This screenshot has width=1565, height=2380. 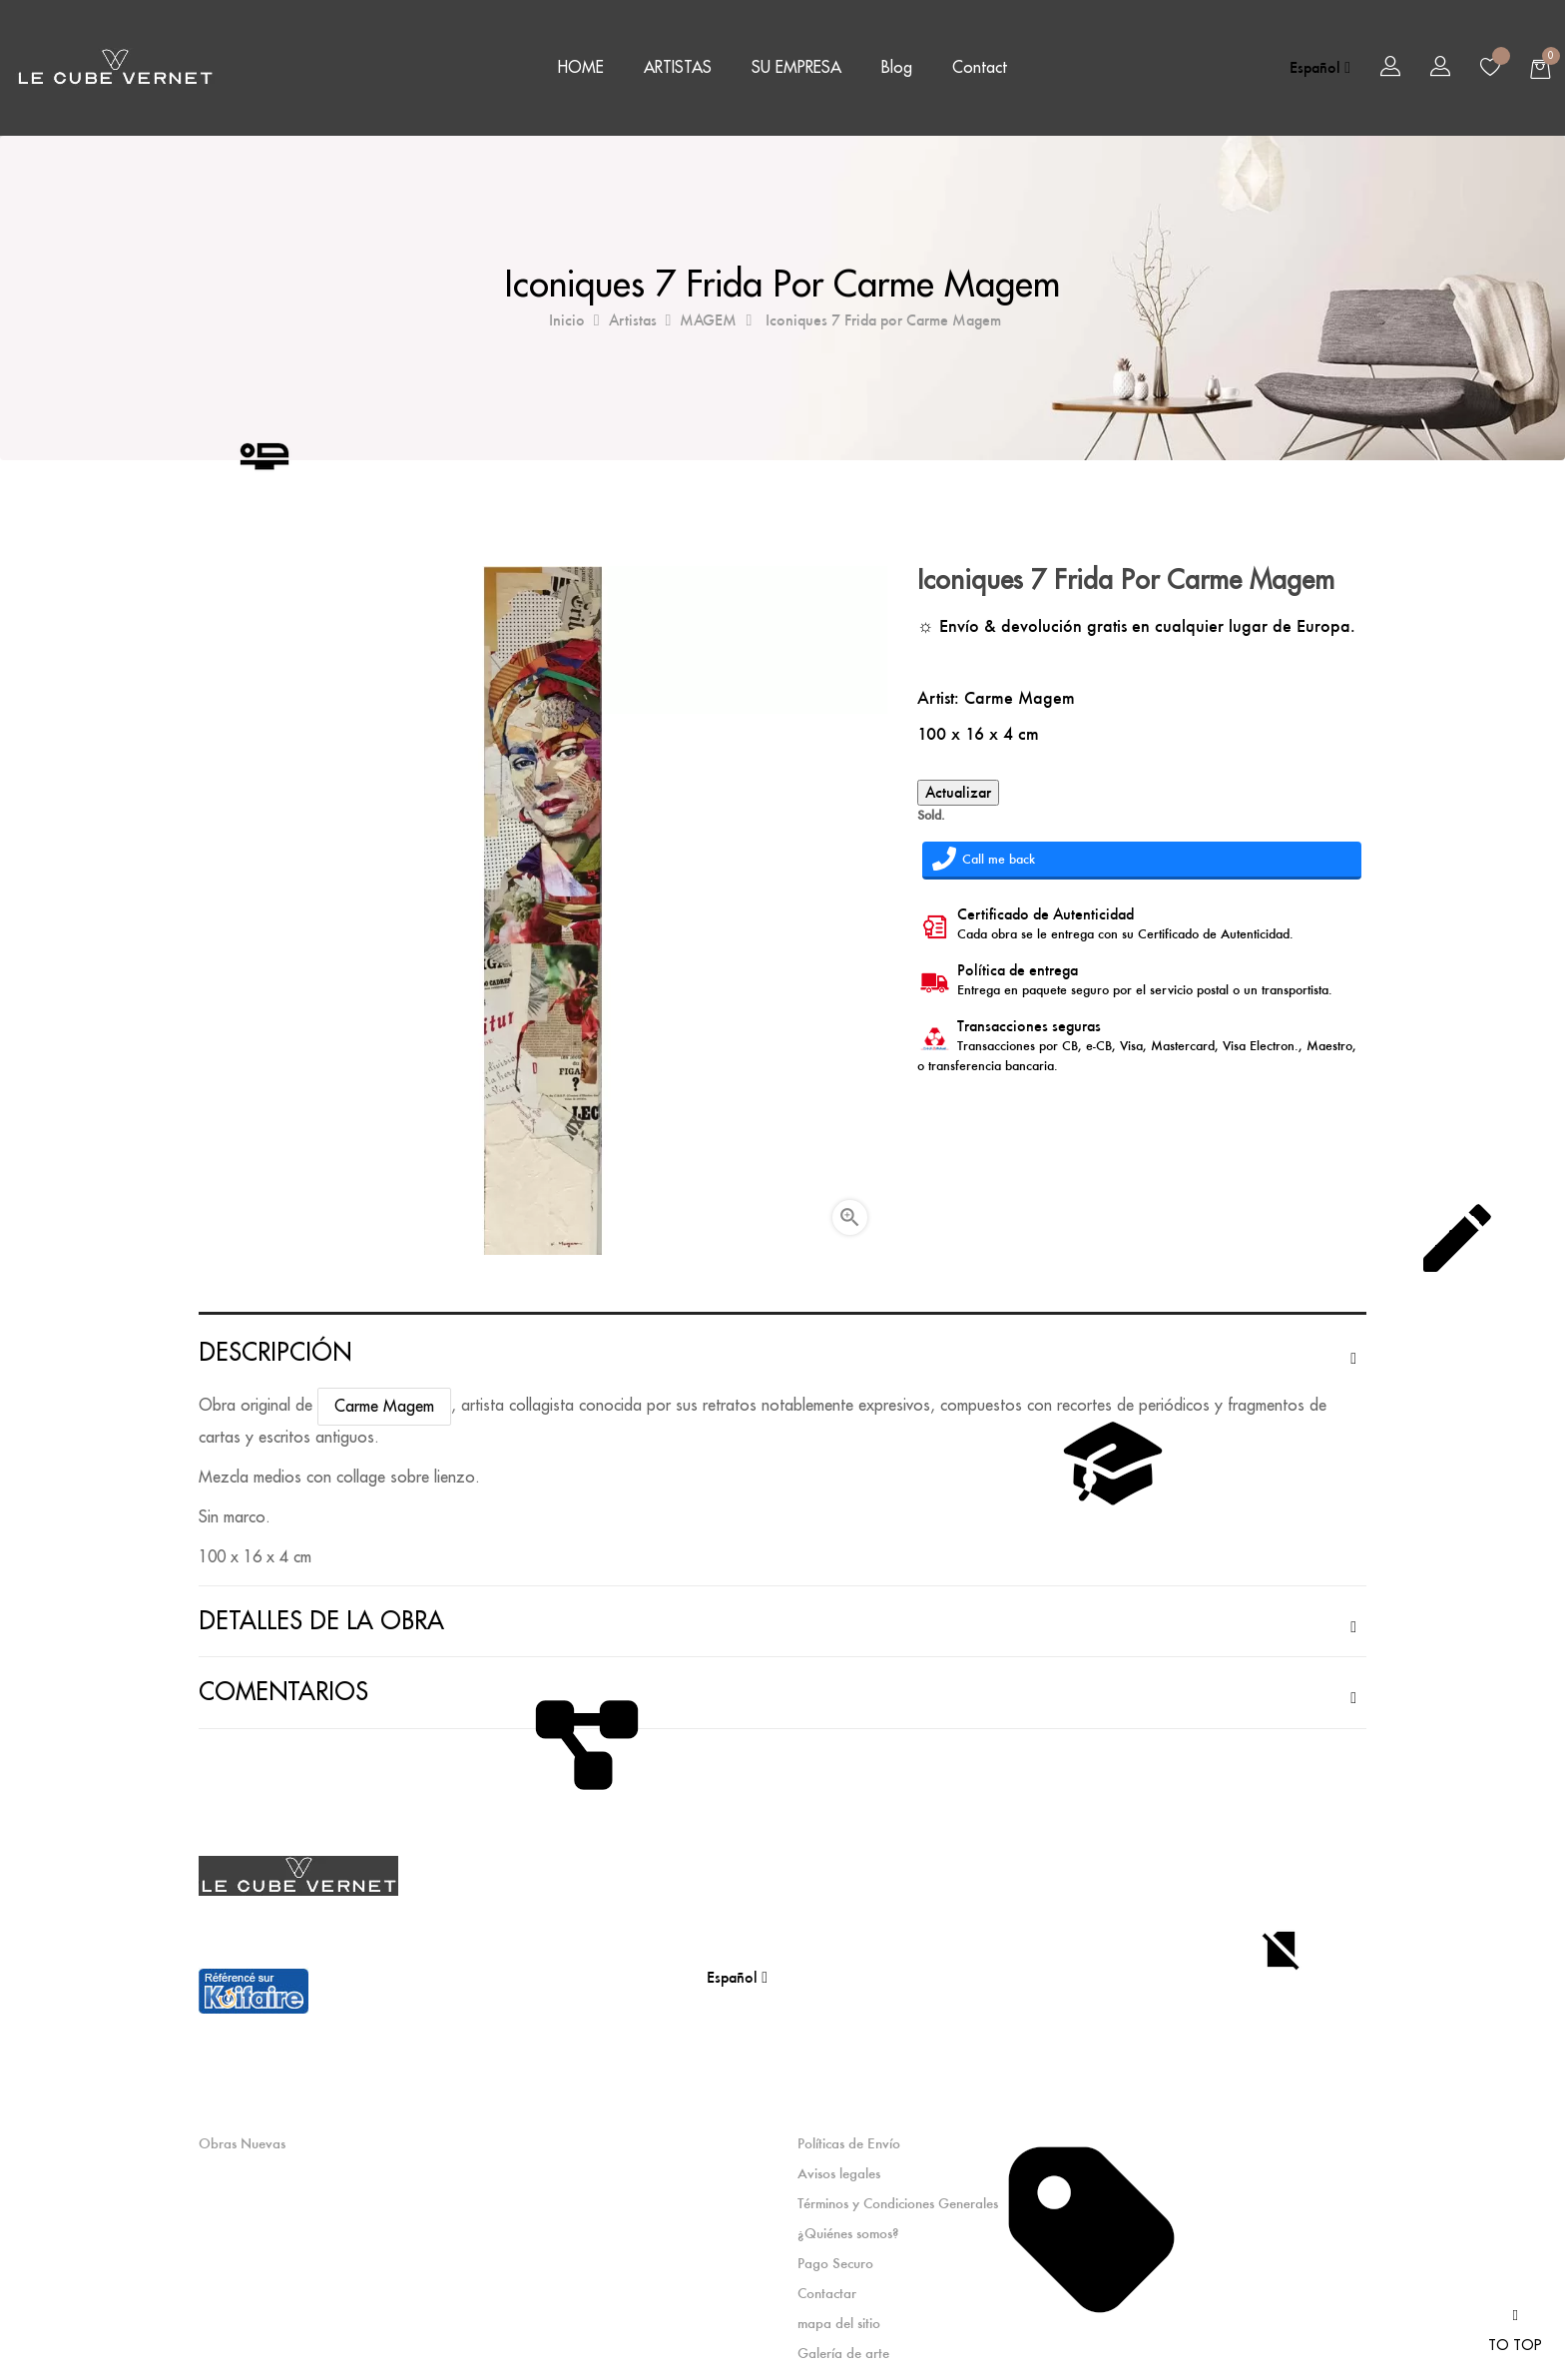 I want to click on view project workflow or diagram, so click(x=587, y=1745).